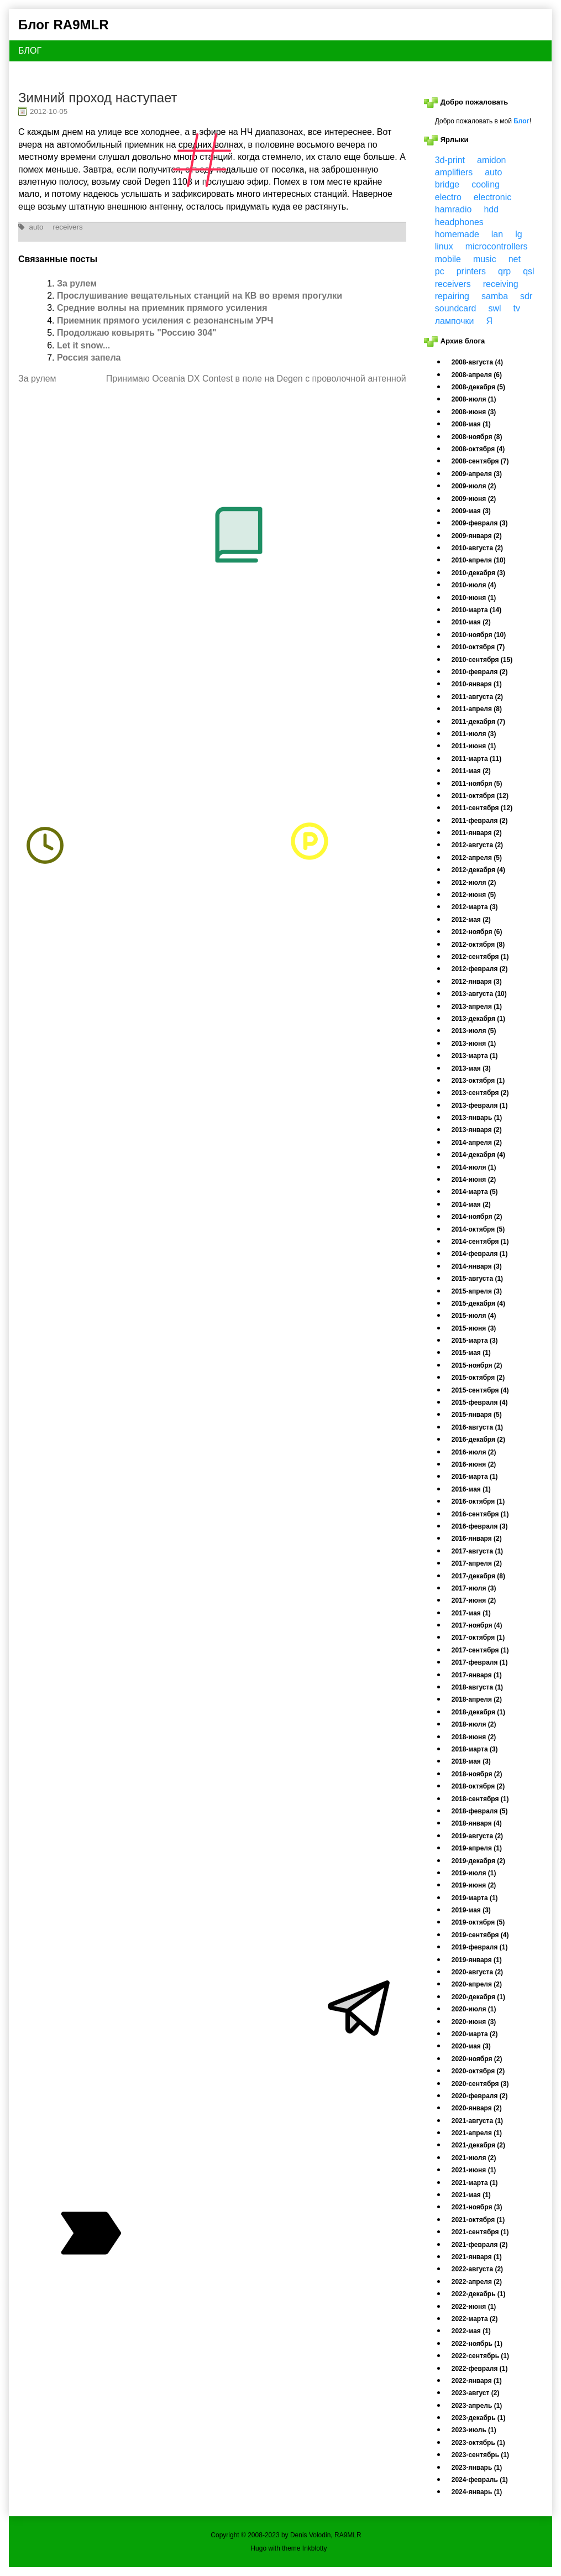  Describe the element at coordinates (202, 160) in the screenshot. I see `view or browse hashtags` at that location.